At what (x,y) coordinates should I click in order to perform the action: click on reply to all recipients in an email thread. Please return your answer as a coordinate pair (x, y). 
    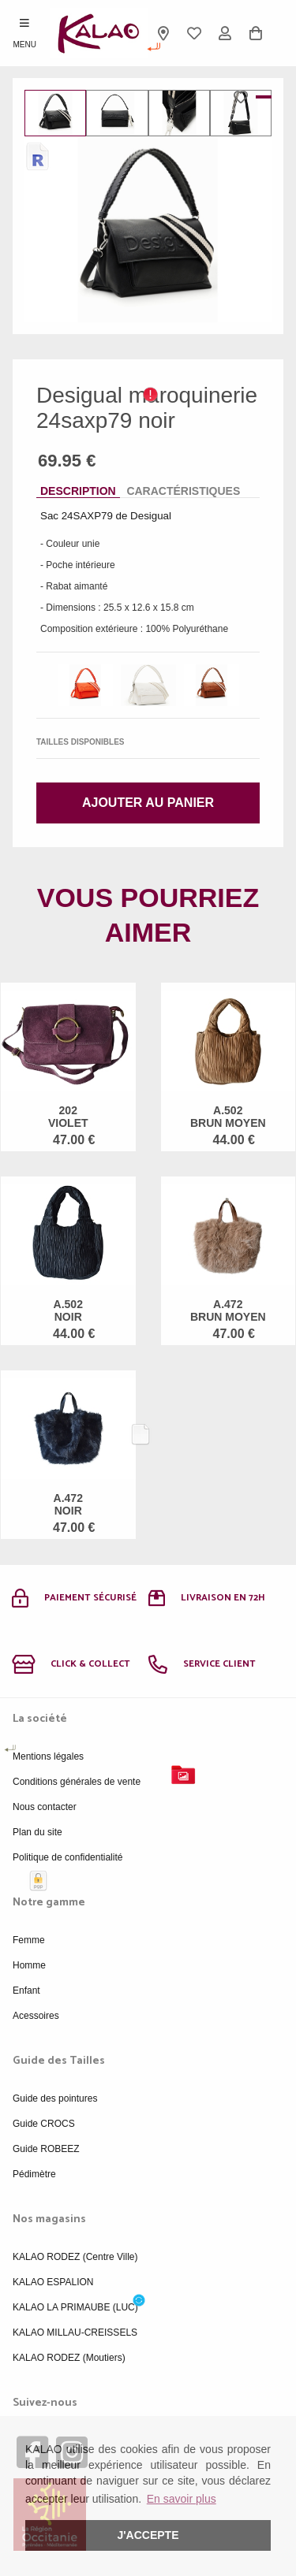
    Looking at the image, I should click on (153, 46).